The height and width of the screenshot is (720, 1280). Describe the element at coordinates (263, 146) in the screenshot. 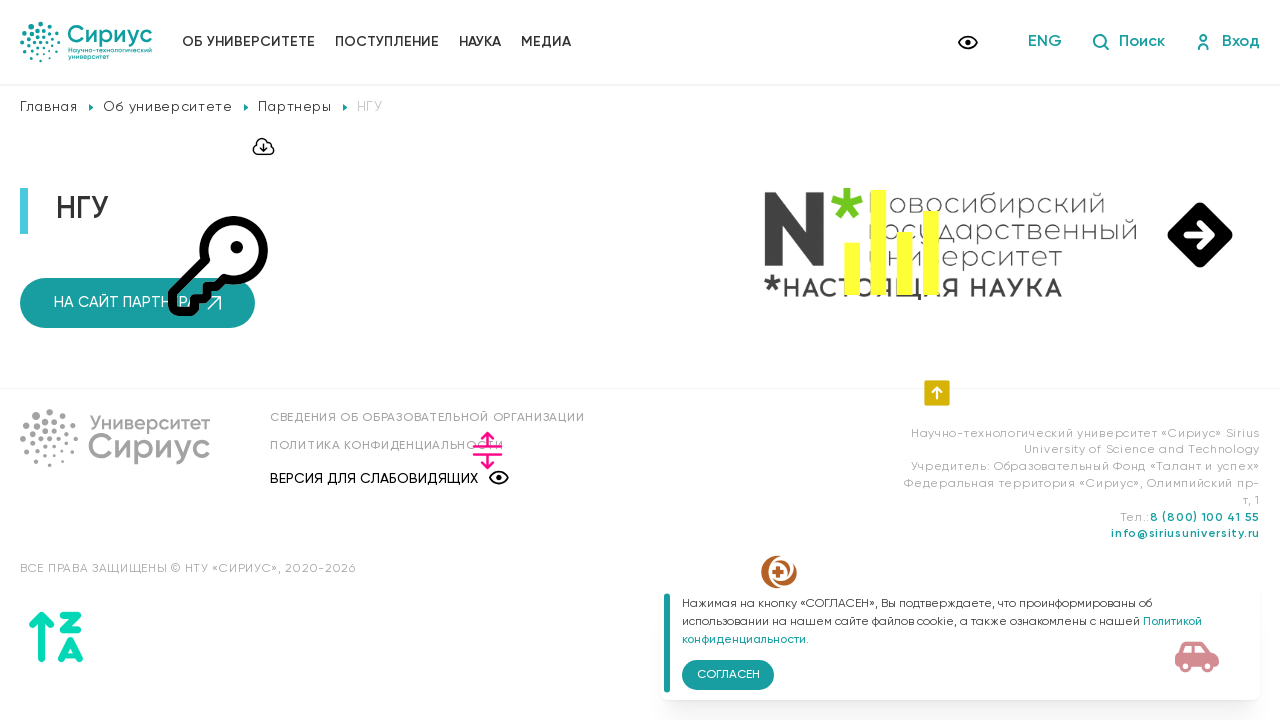

I see `download from cloud storage` at that location.